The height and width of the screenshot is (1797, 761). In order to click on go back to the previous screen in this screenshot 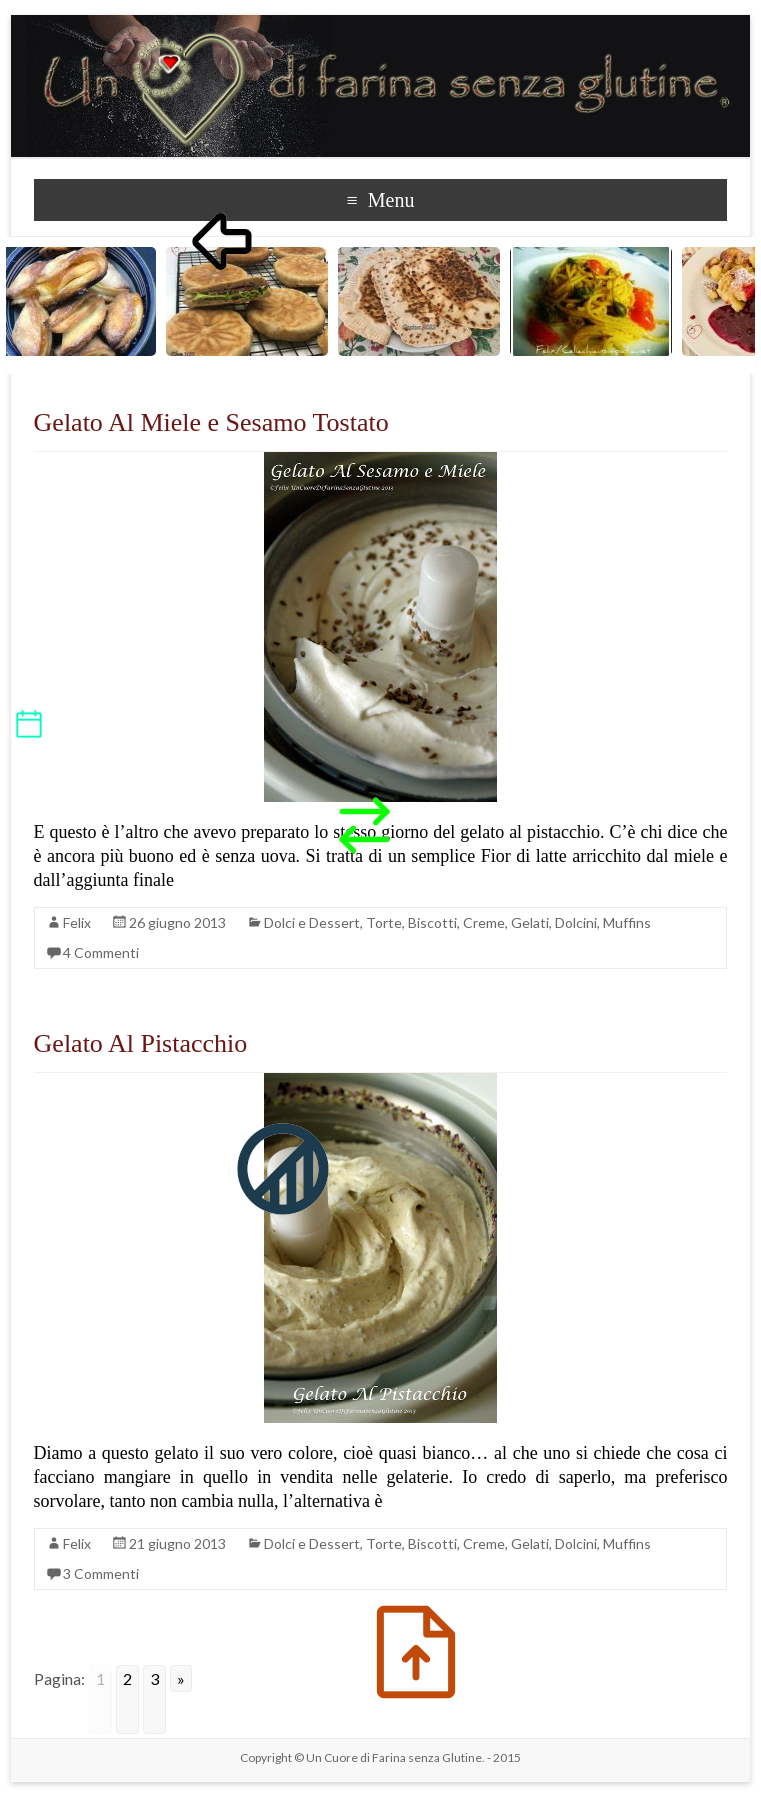, I will do `click(223, 241)`.